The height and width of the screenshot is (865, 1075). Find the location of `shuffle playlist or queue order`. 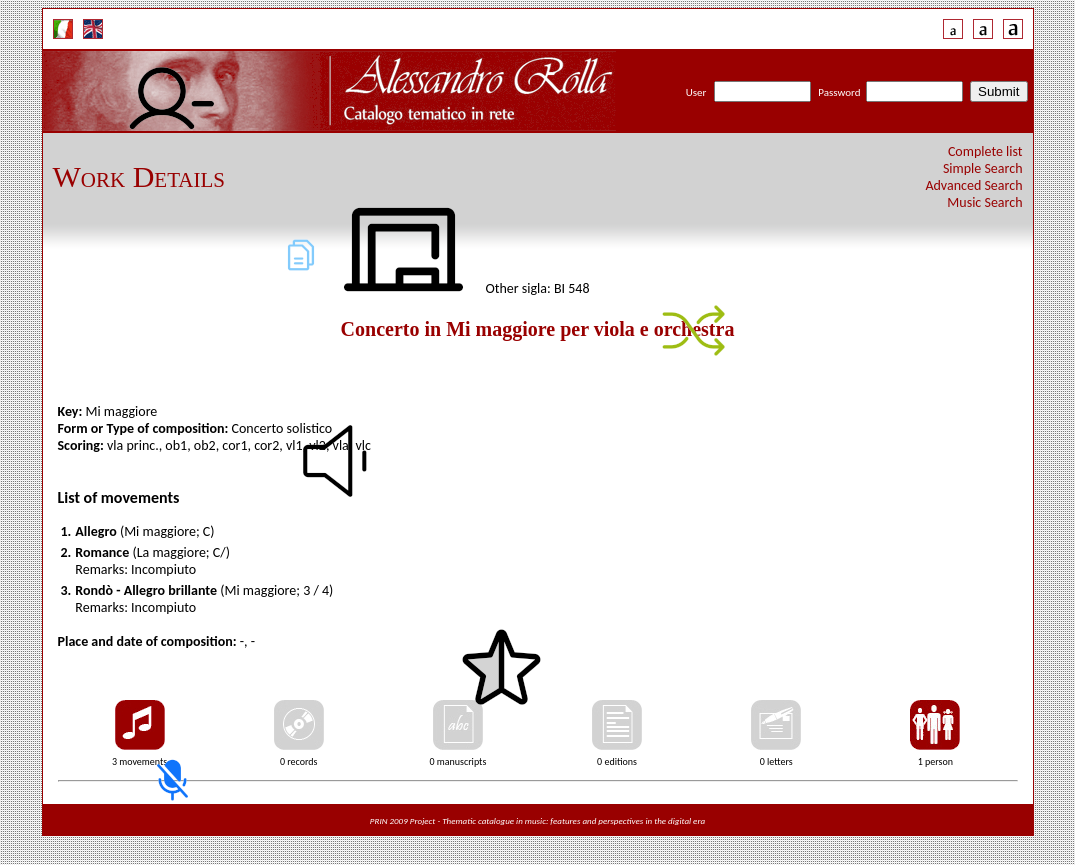

shuffle playlist or queue order is located at coordinates (692, 330).